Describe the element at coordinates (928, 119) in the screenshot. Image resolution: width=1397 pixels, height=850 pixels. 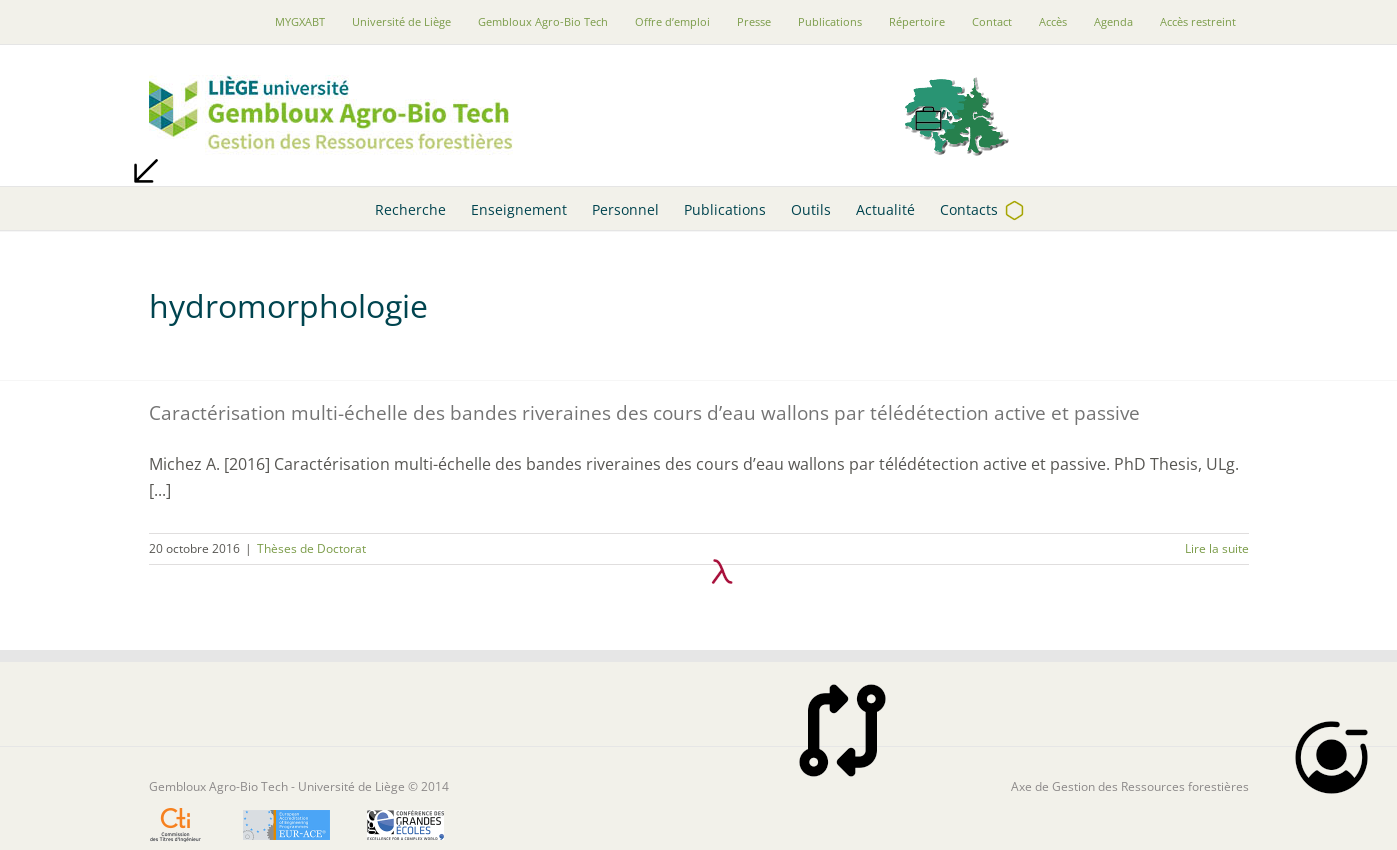
I see `access travel or trip planning features` at that location.